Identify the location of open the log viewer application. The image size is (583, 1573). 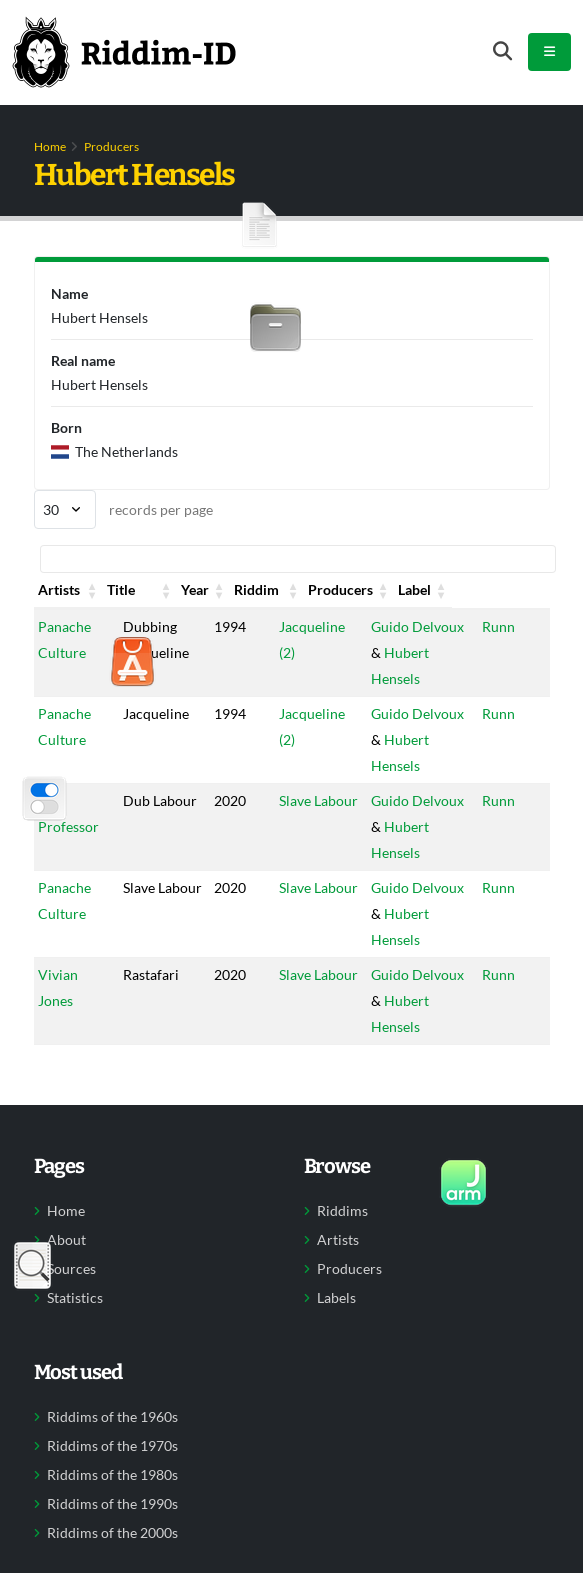
(32, 1265).